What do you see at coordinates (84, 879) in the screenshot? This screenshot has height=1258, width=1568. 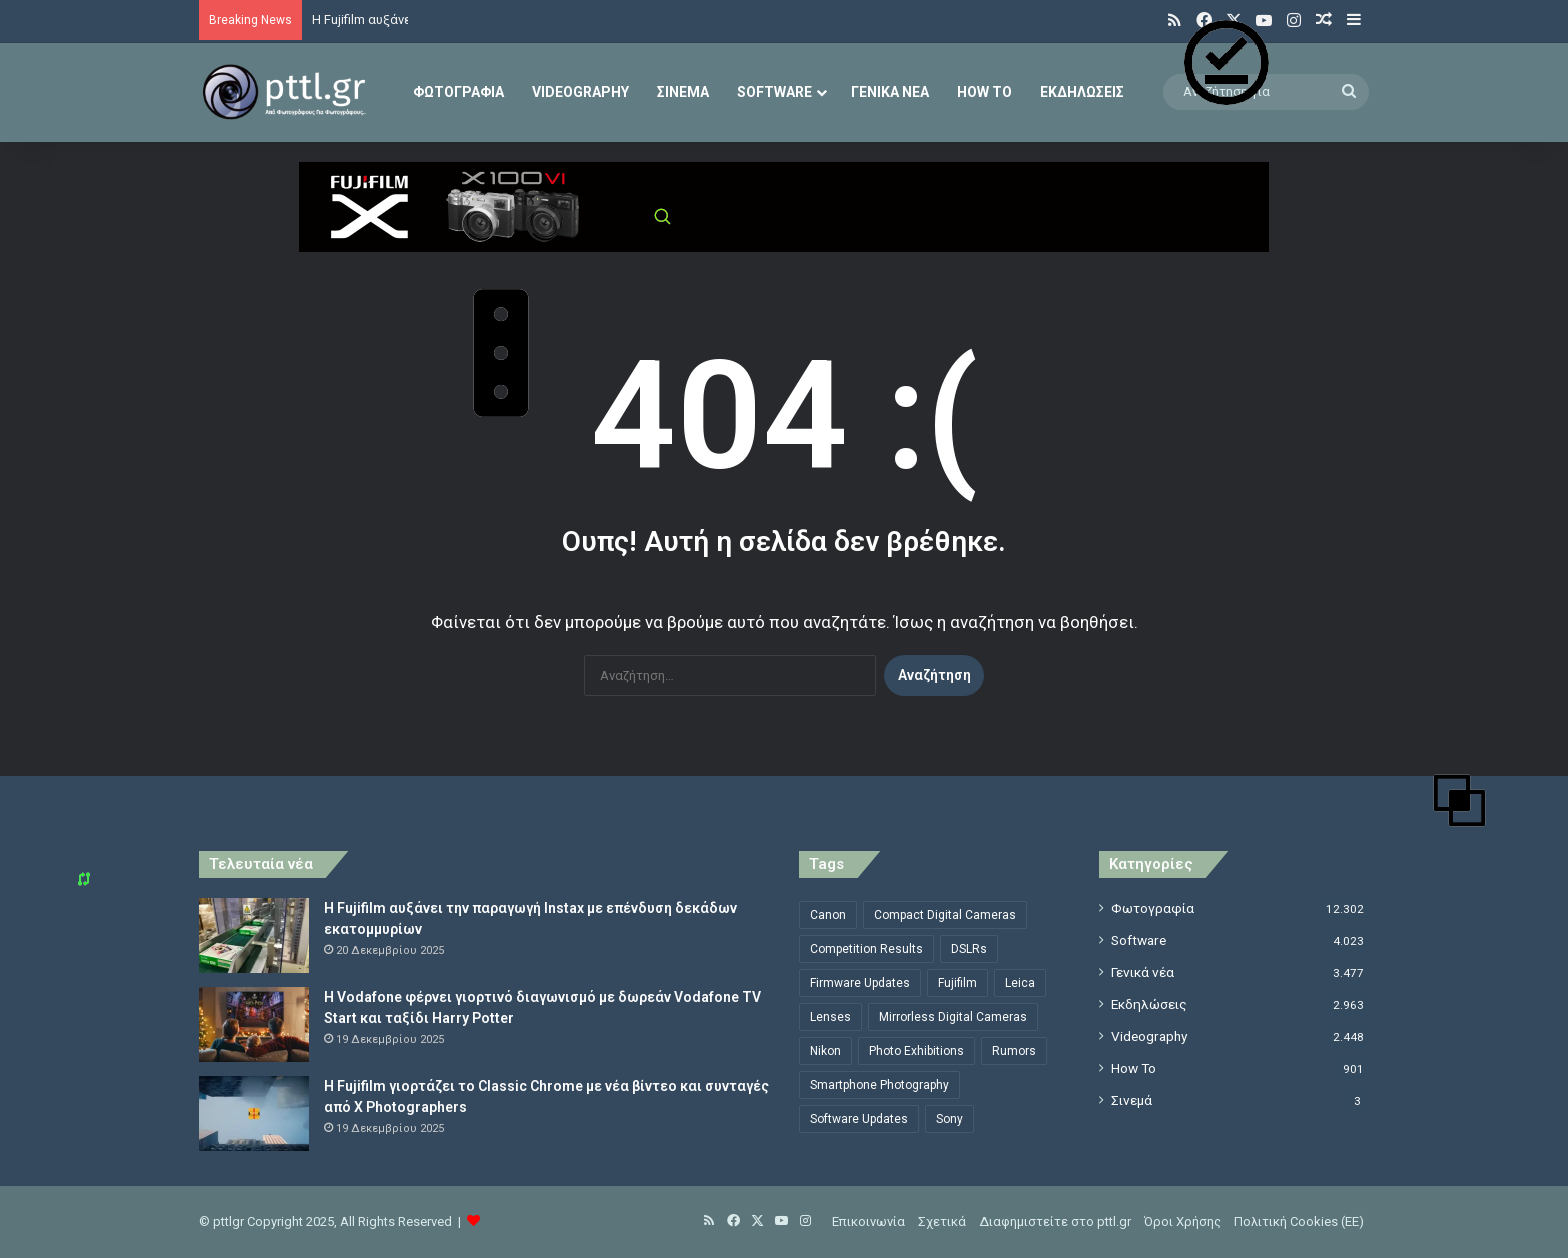 I see `compare code versions or branches` at bounding box center [84, 879].